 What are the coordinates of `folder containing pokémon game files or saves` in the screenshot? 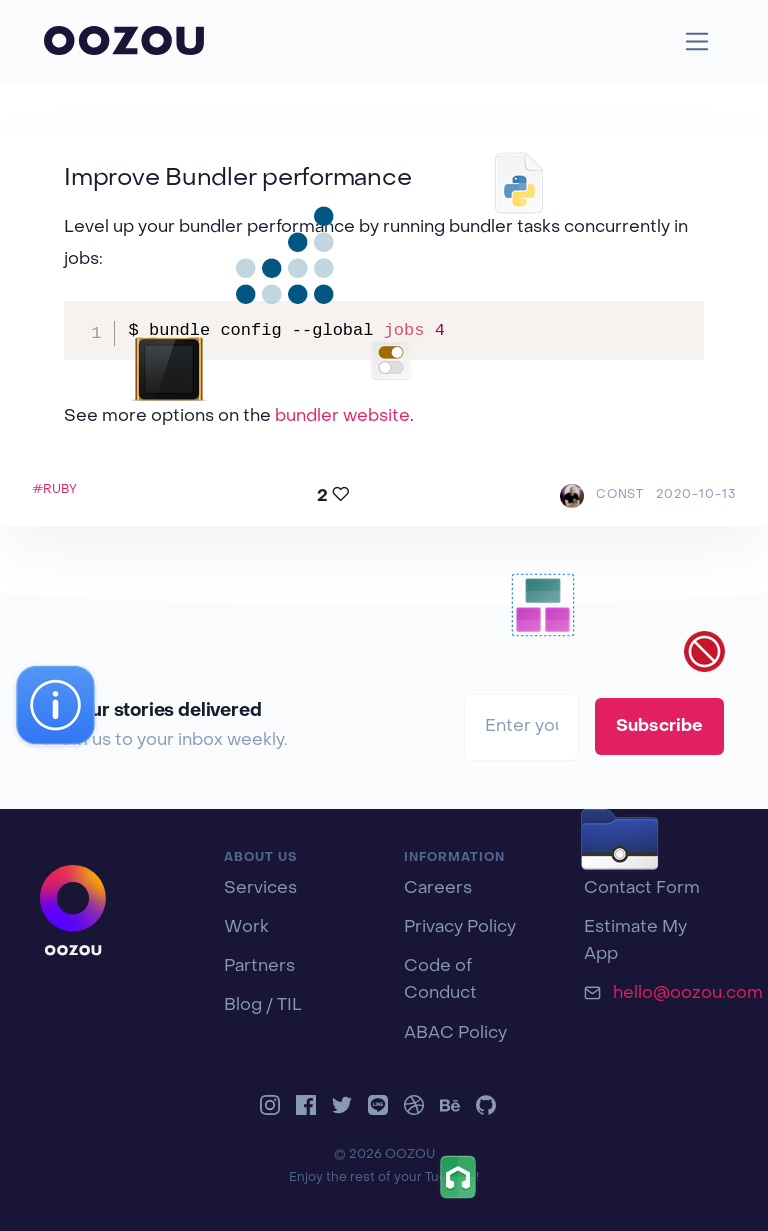 It's located at (619, 841).